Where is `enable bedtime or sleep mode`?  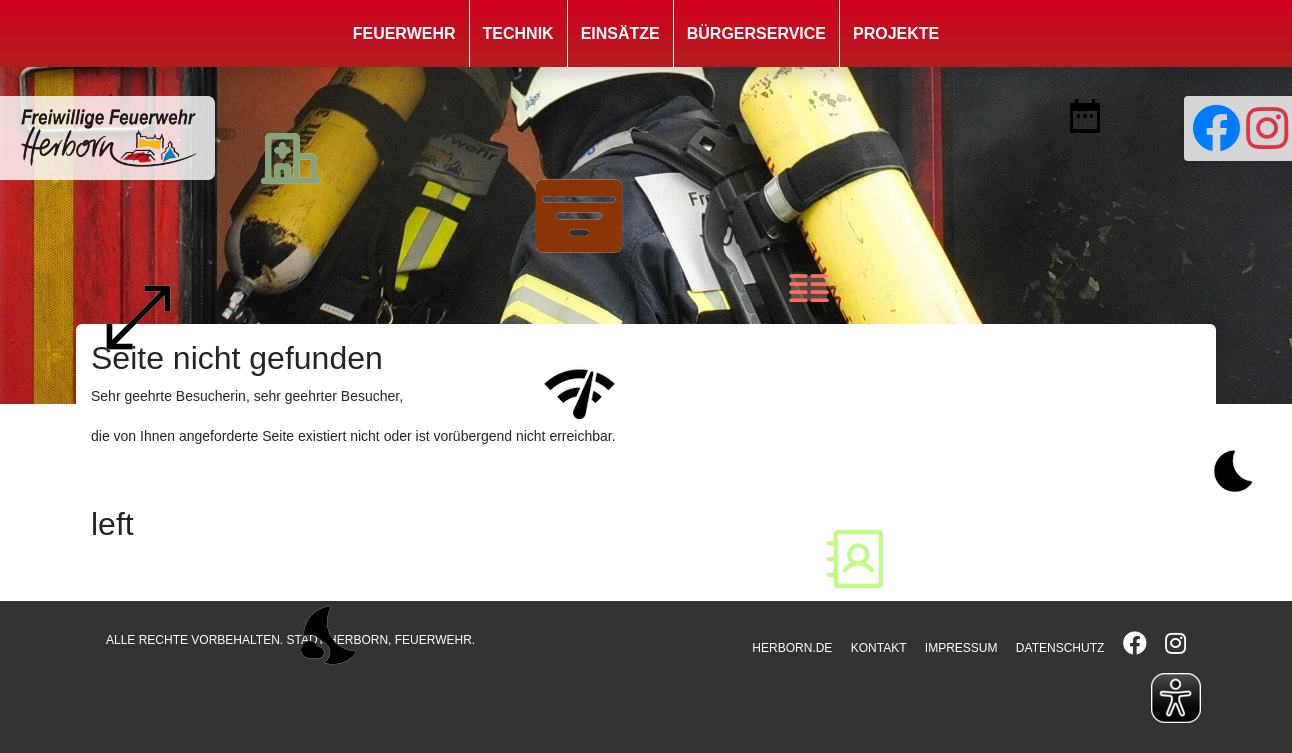
enable bedtime or sleep mode is located at coordinates (1235, 471).